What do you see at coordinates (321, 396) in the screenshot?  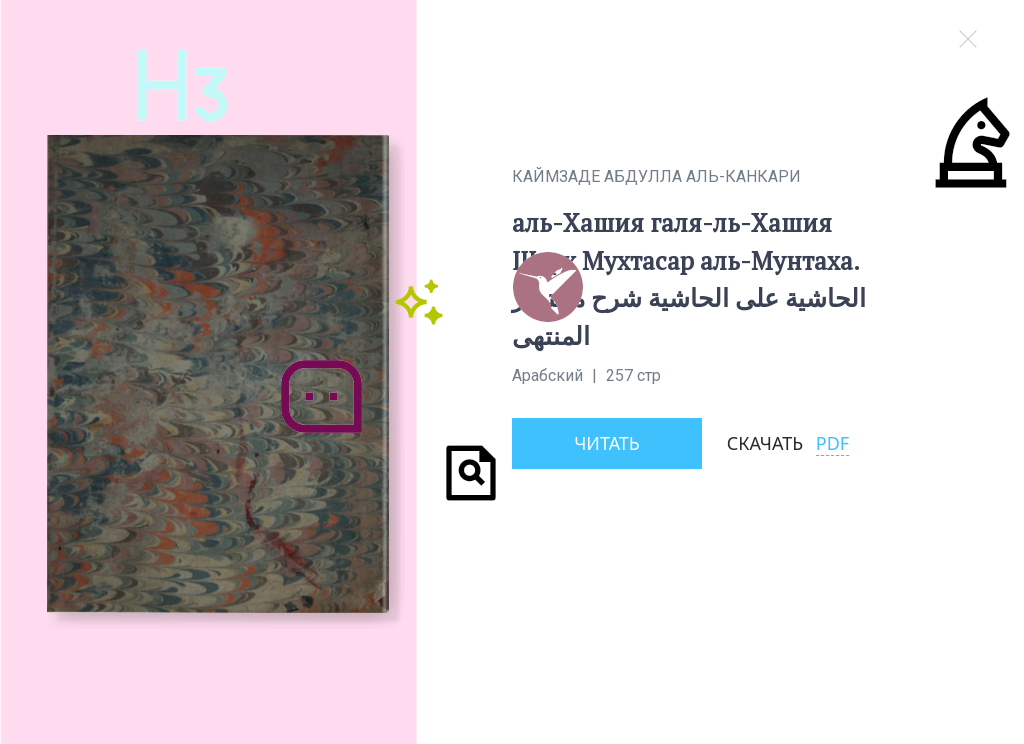 I see `open messaging or chat` at bounding box center [321, 396].